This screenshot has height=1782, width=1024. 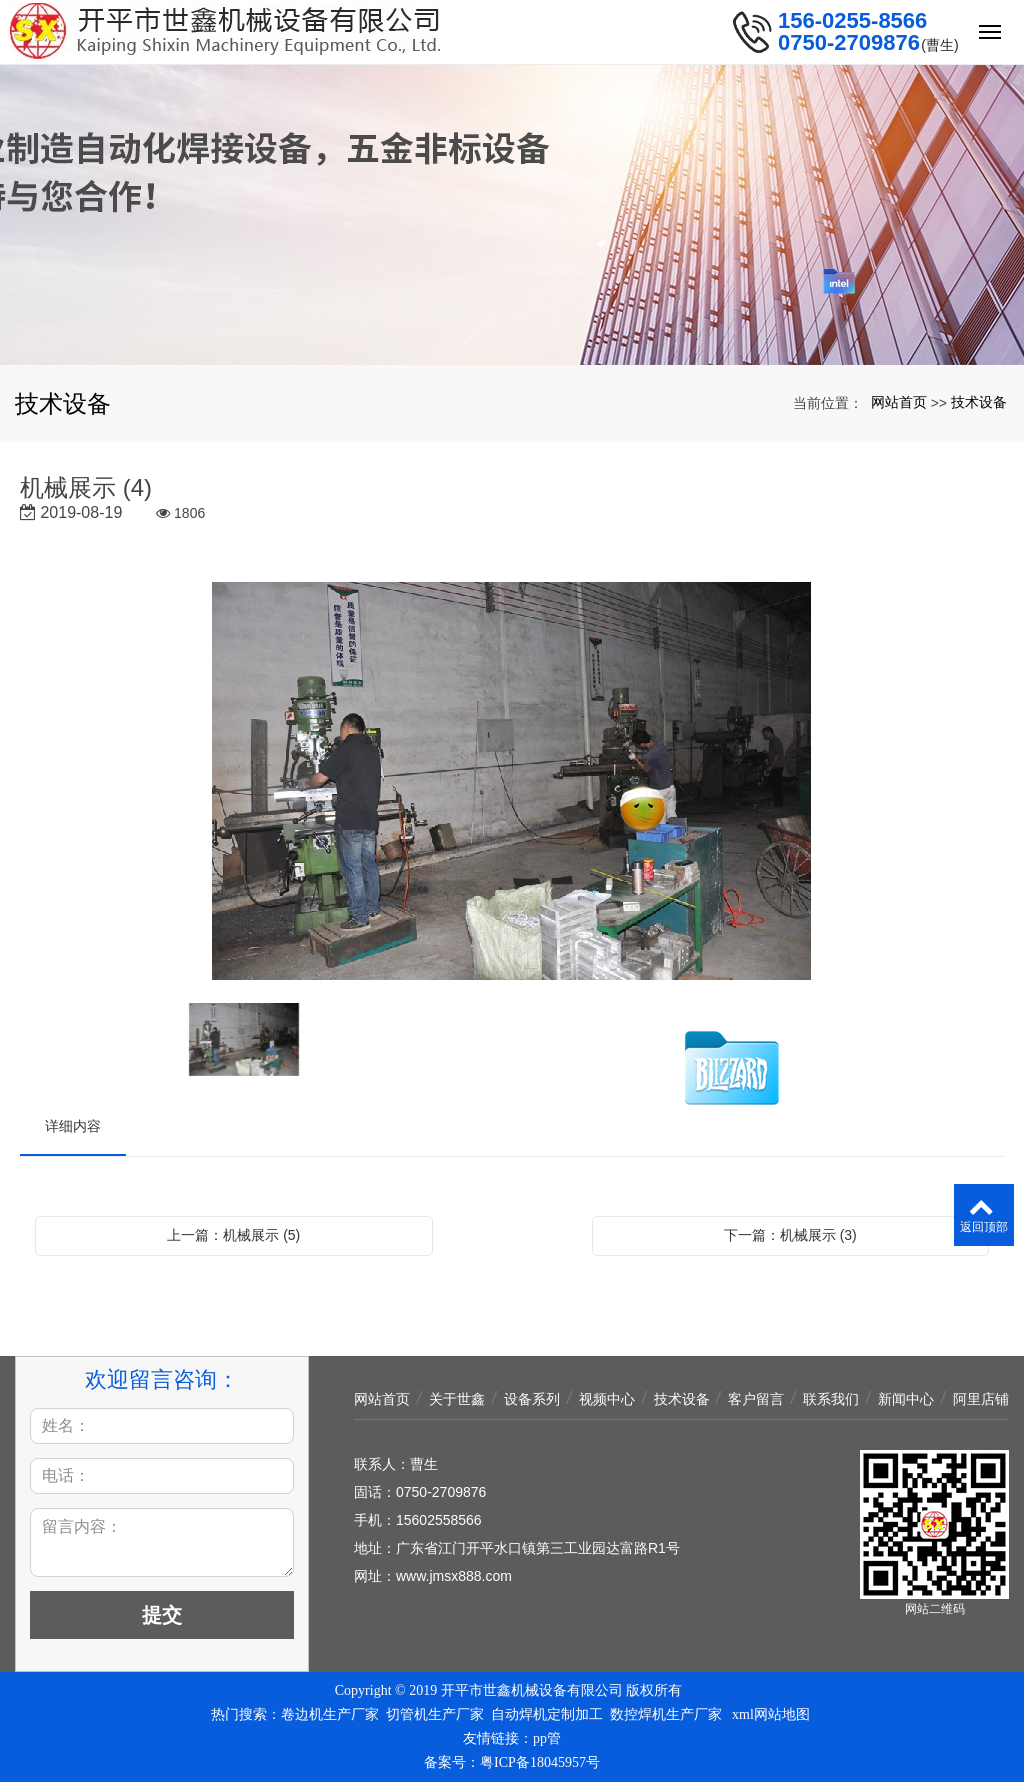 What do you see at coordinates (643, 811) in the screenshot?
I see `indicates user is feeling unwell or sick` at bounding box center [643, 811].